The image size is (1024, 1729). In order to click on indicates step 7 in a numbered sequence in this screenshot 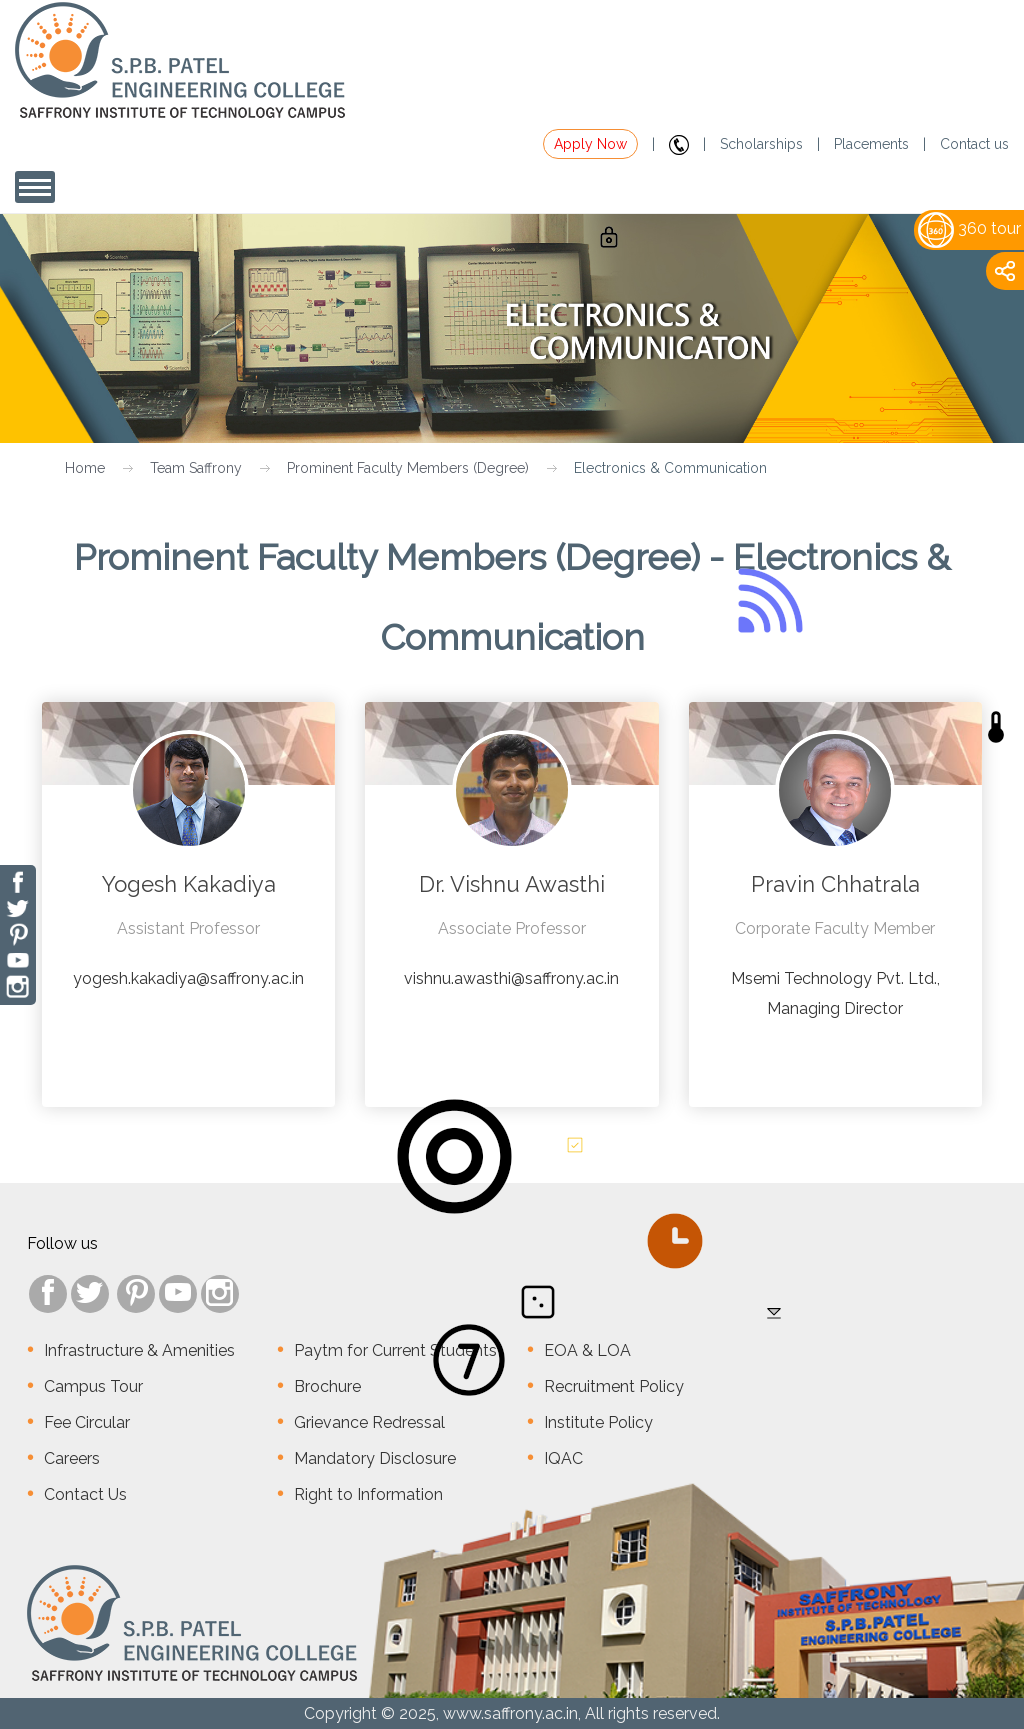, I will do `click(469, 1360)`.